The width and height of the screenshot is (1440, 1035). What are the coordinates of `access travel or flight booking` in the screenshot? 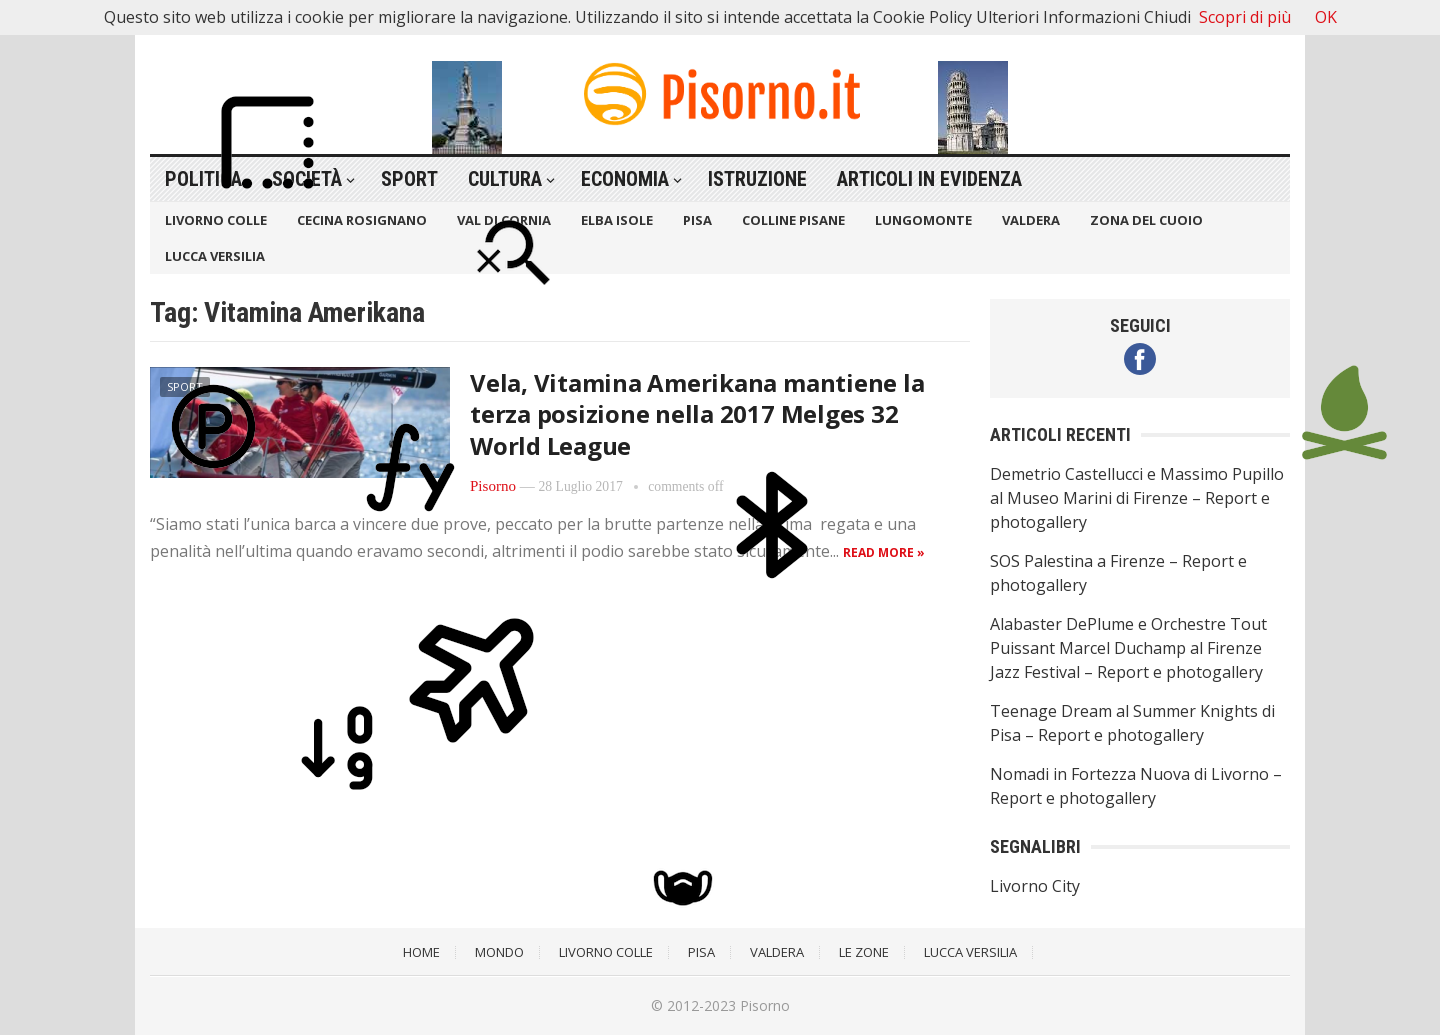 It's located at (471, 680).